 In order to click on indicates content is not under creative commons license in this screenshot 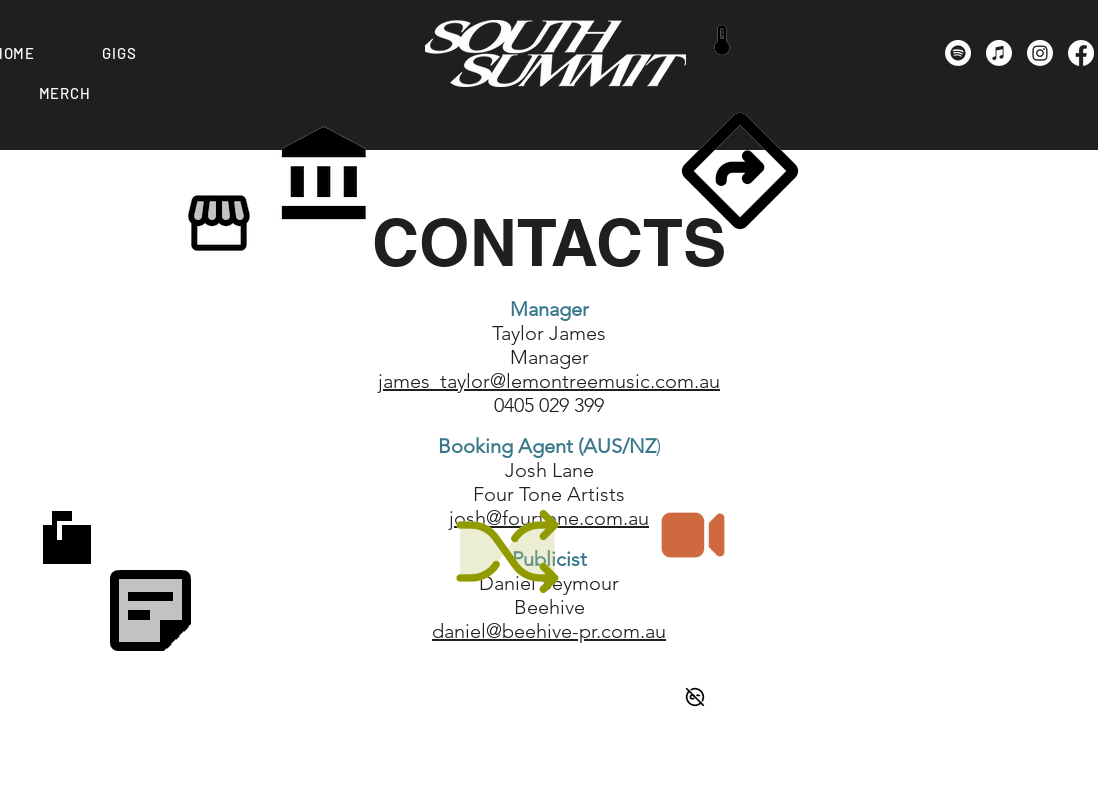, I will do `click(695, 697)`.